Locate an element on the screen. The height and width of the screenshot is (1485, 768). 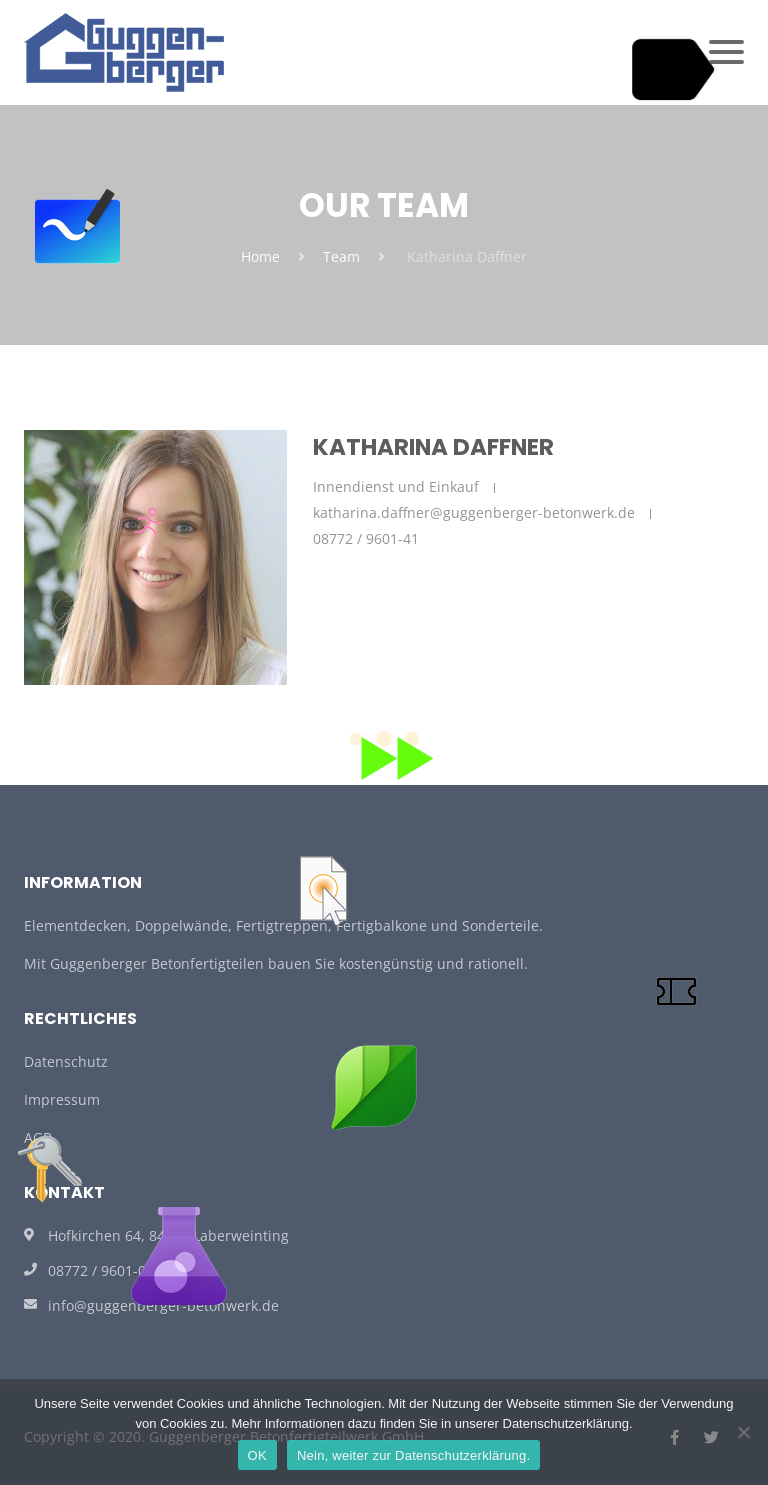
add or apply a label to an item is located at coordinates (671, 69).